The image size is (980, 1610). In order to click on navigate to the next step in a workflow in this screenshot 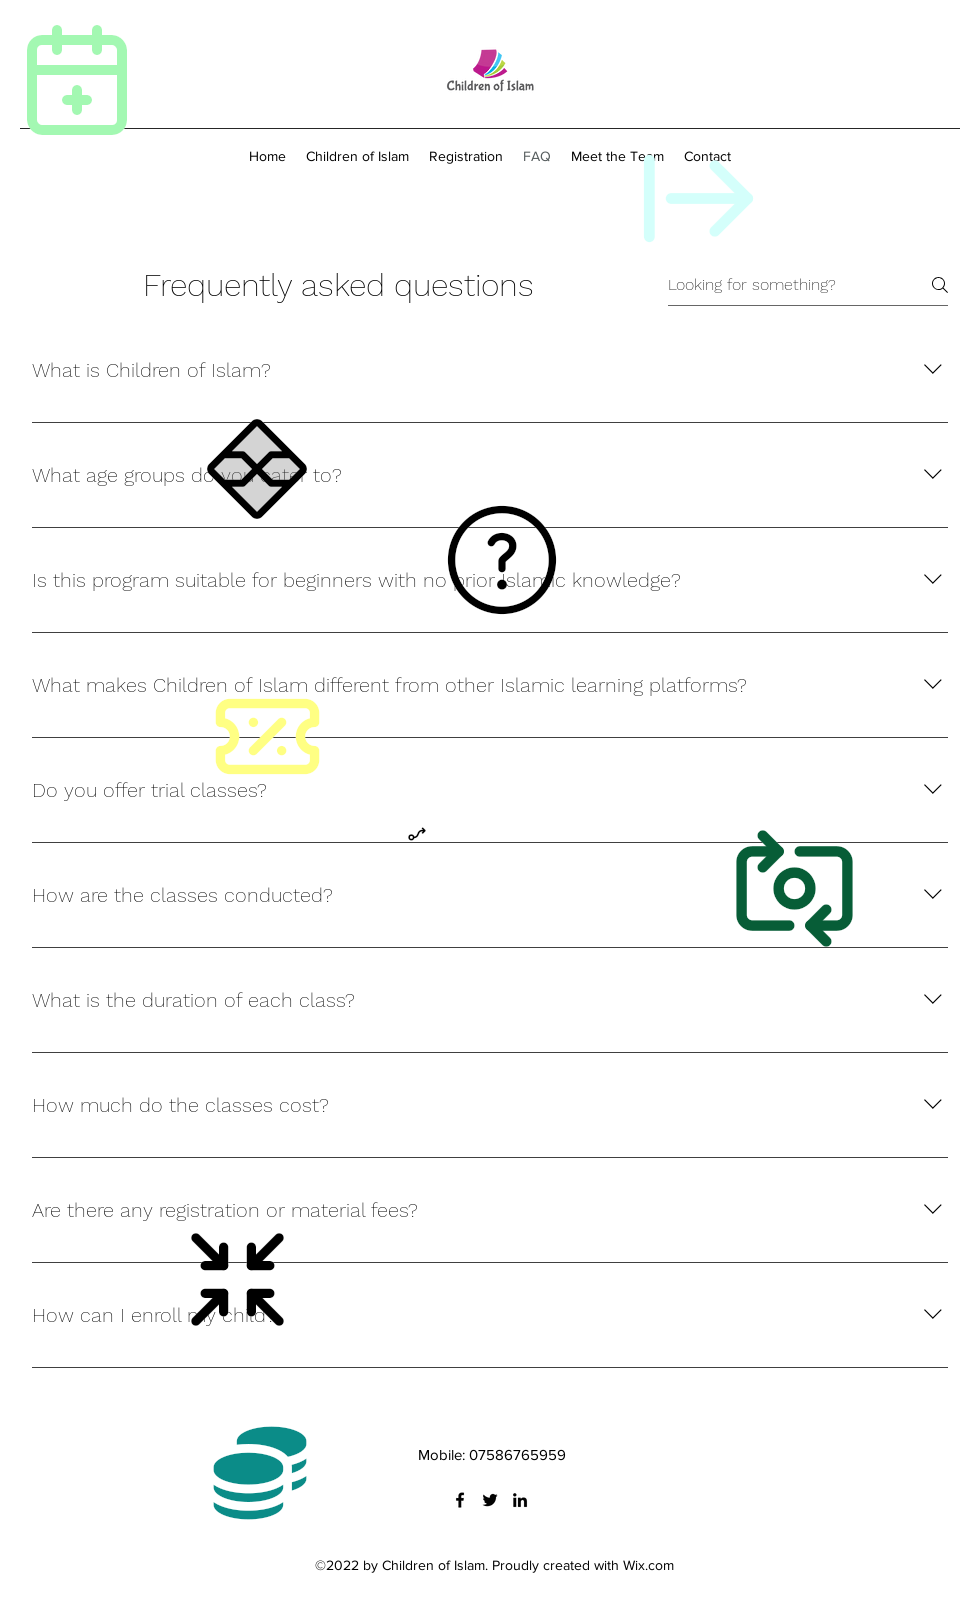, I will do `click(417, 834)`.